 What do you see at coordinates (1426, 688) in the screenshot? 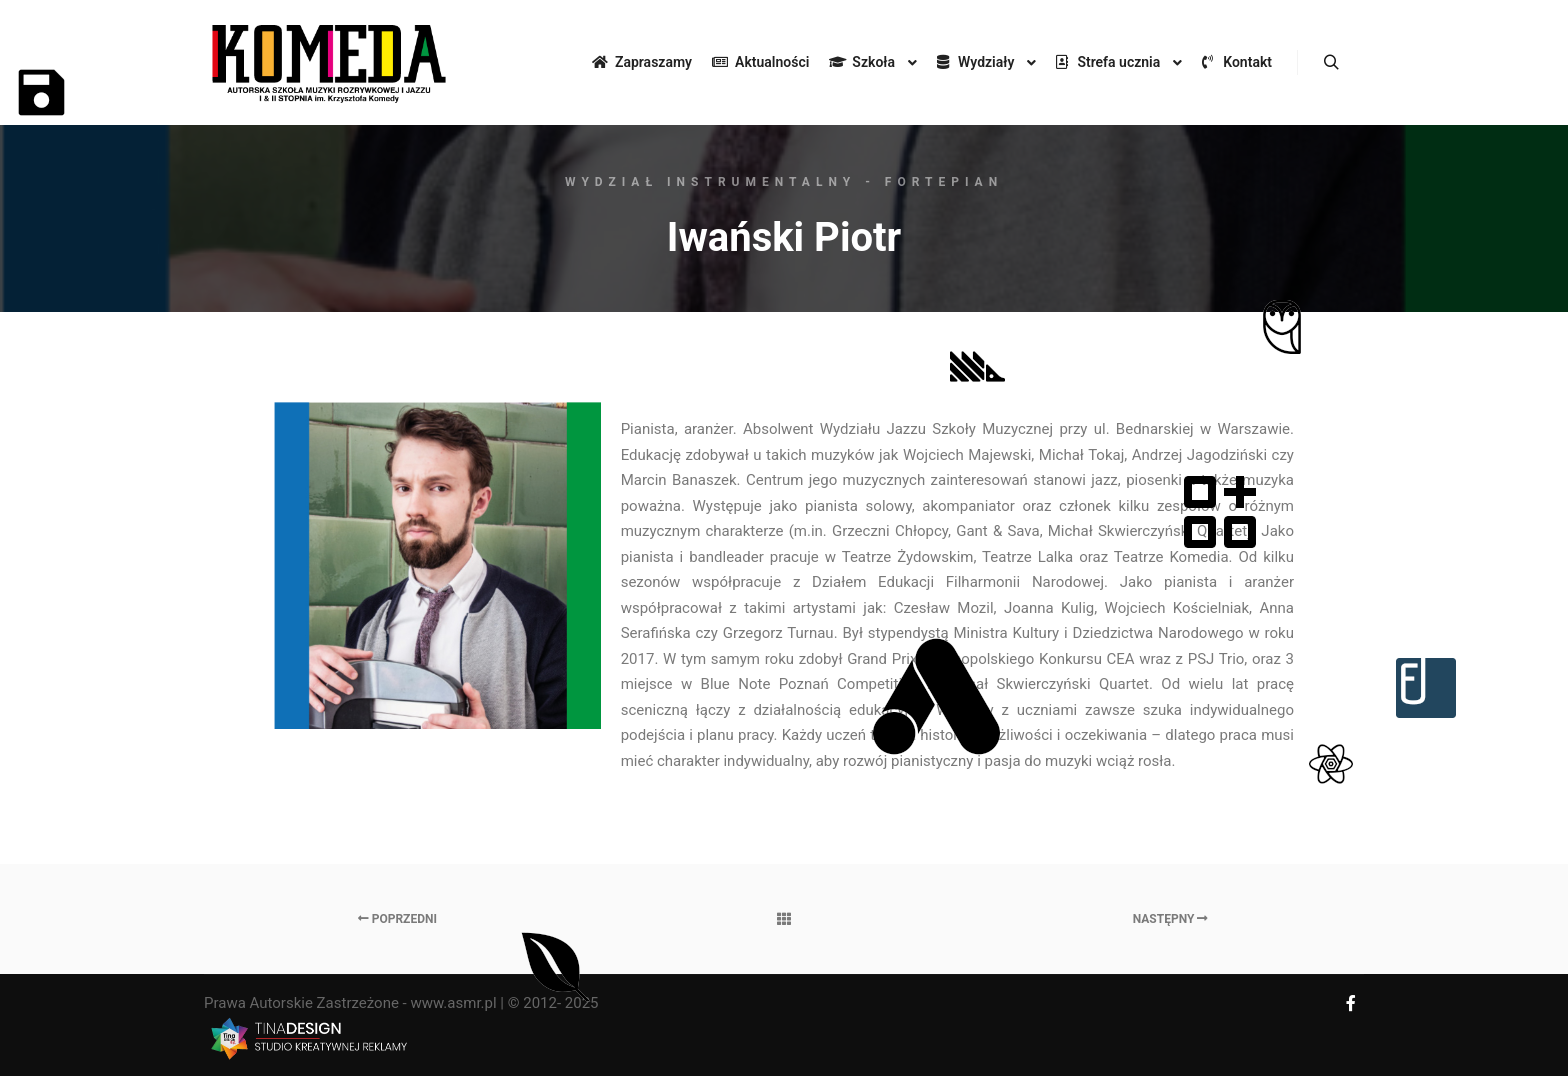
I see `open the Fyle expense management app` at bounding box center [1426, 688].